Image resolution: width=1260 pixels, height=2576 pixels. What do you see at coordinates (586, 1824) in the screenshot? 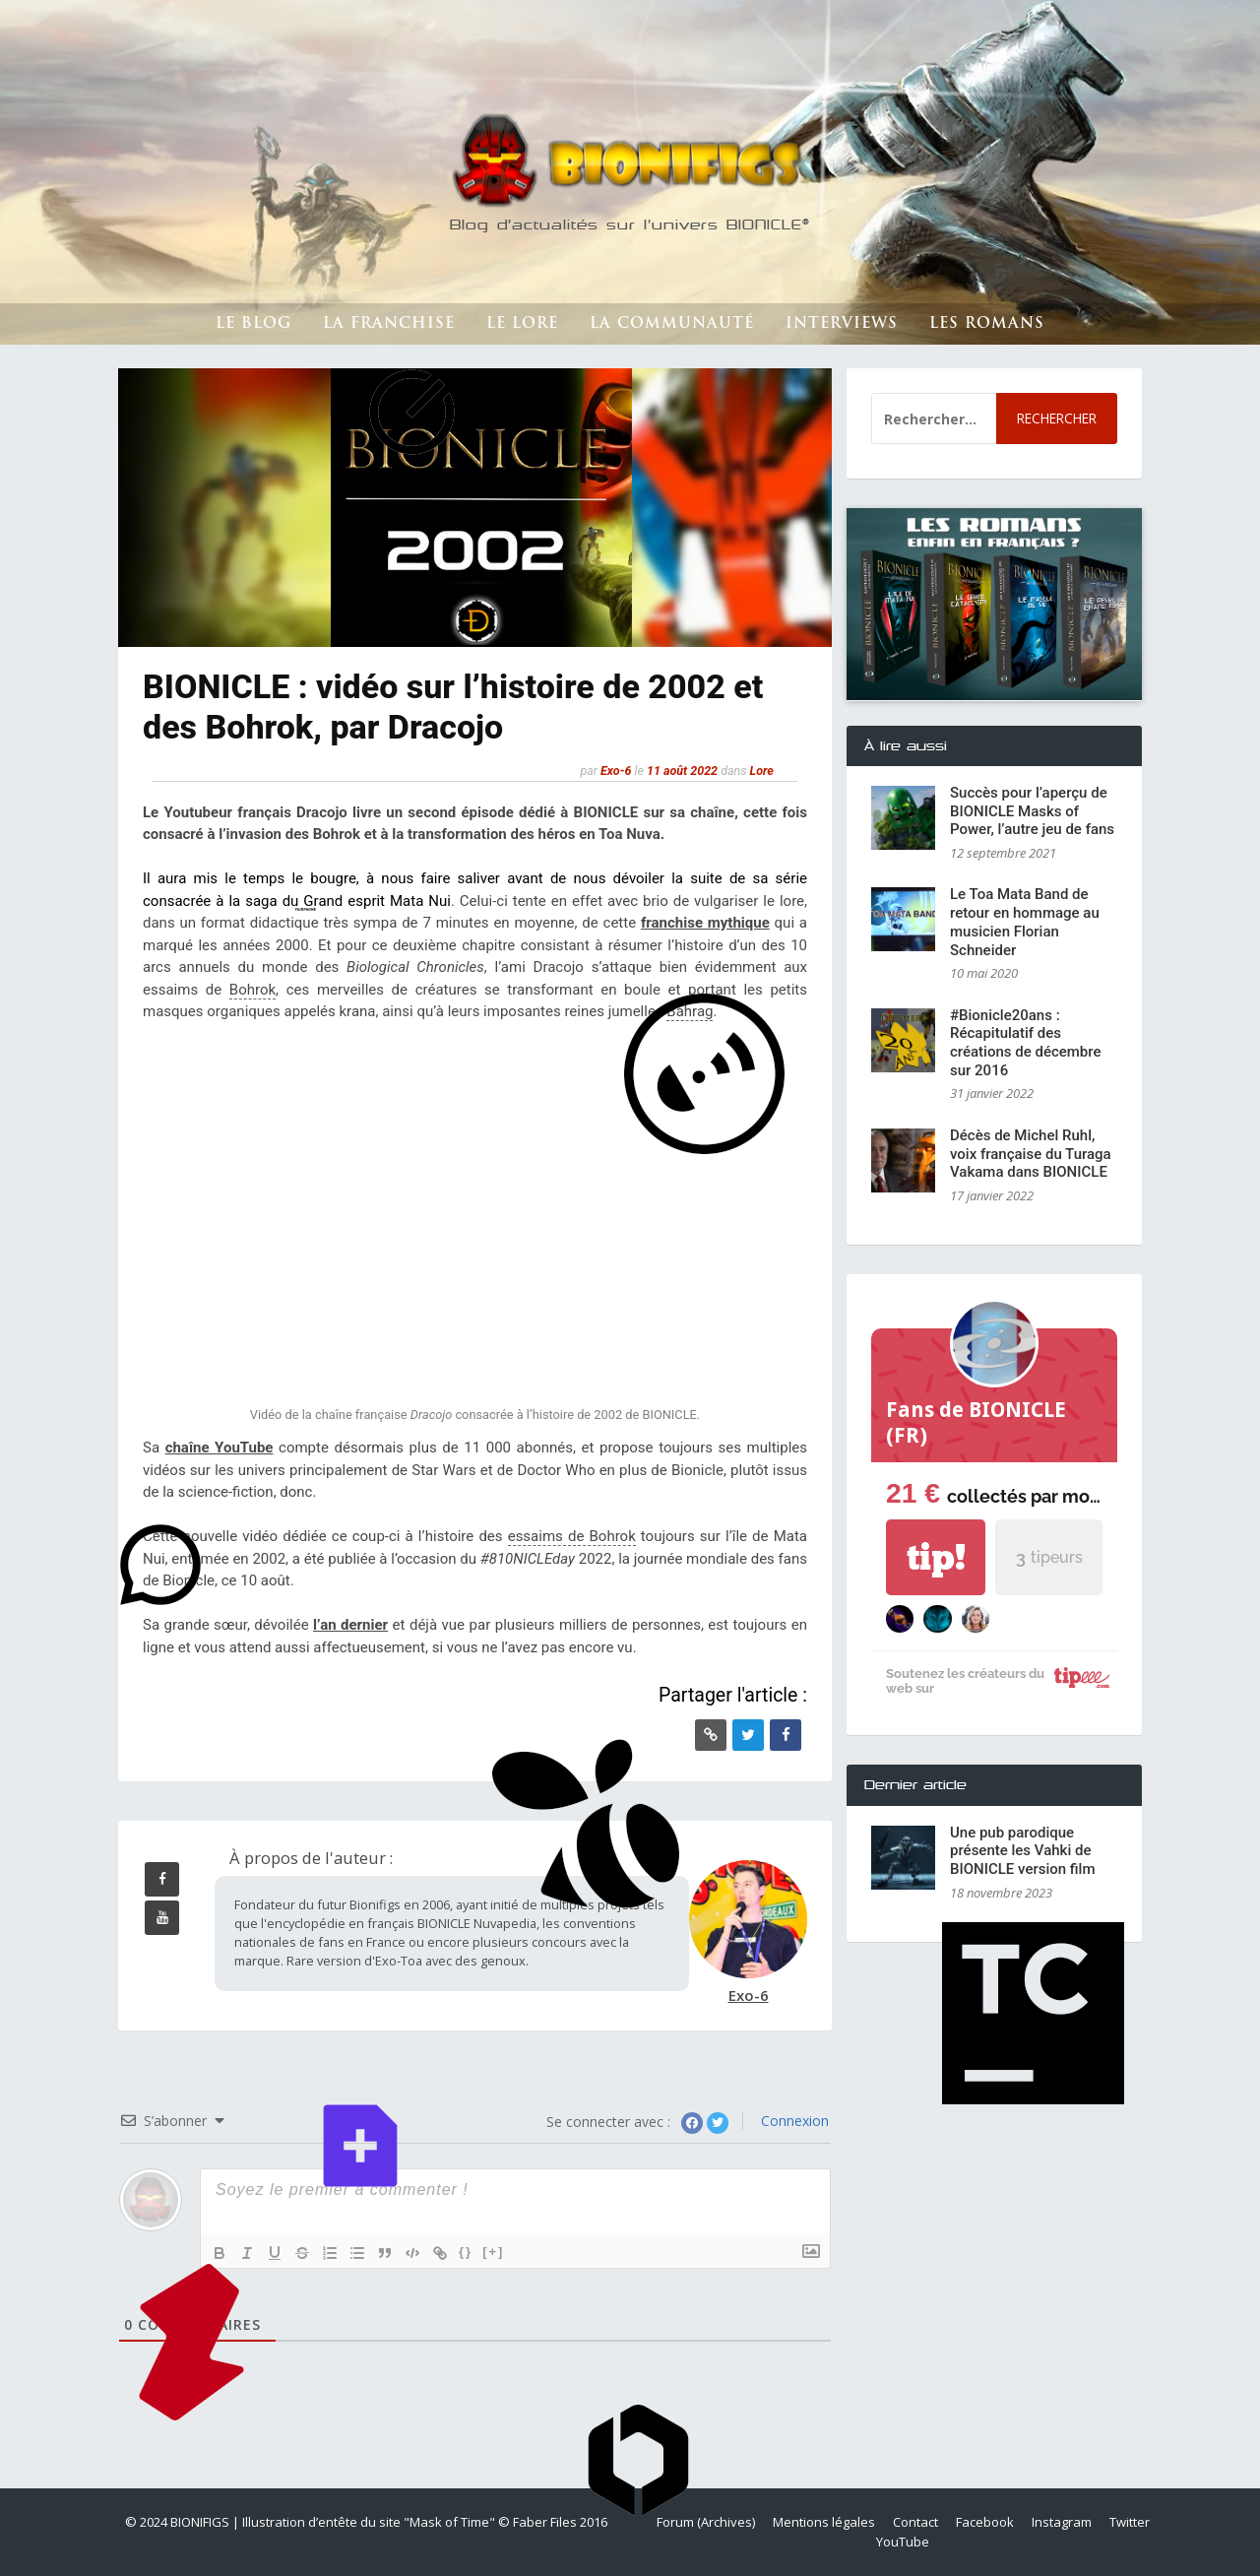
I see `swarm app logo` at bounding box center [586, 1824].